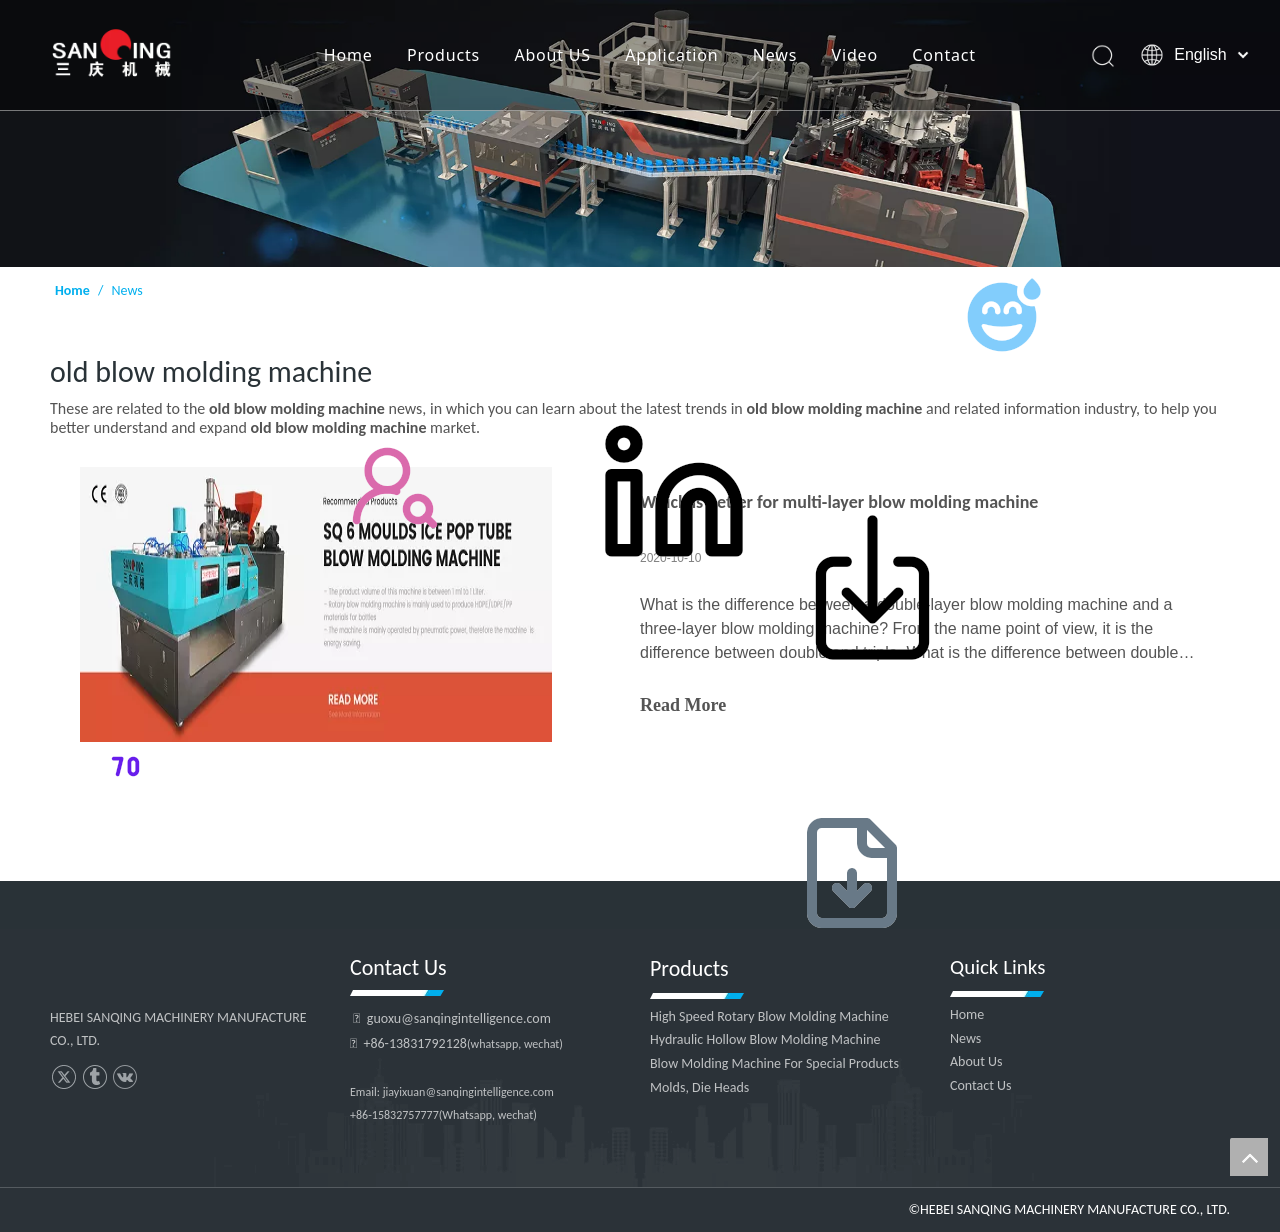 The width and height of the screenshot is (1280, 1232). What do you see at coordinates (1002, 317) in the screenshot?
I see `indicates nervous or awkward reaction` at bounding box center [1002, 317].